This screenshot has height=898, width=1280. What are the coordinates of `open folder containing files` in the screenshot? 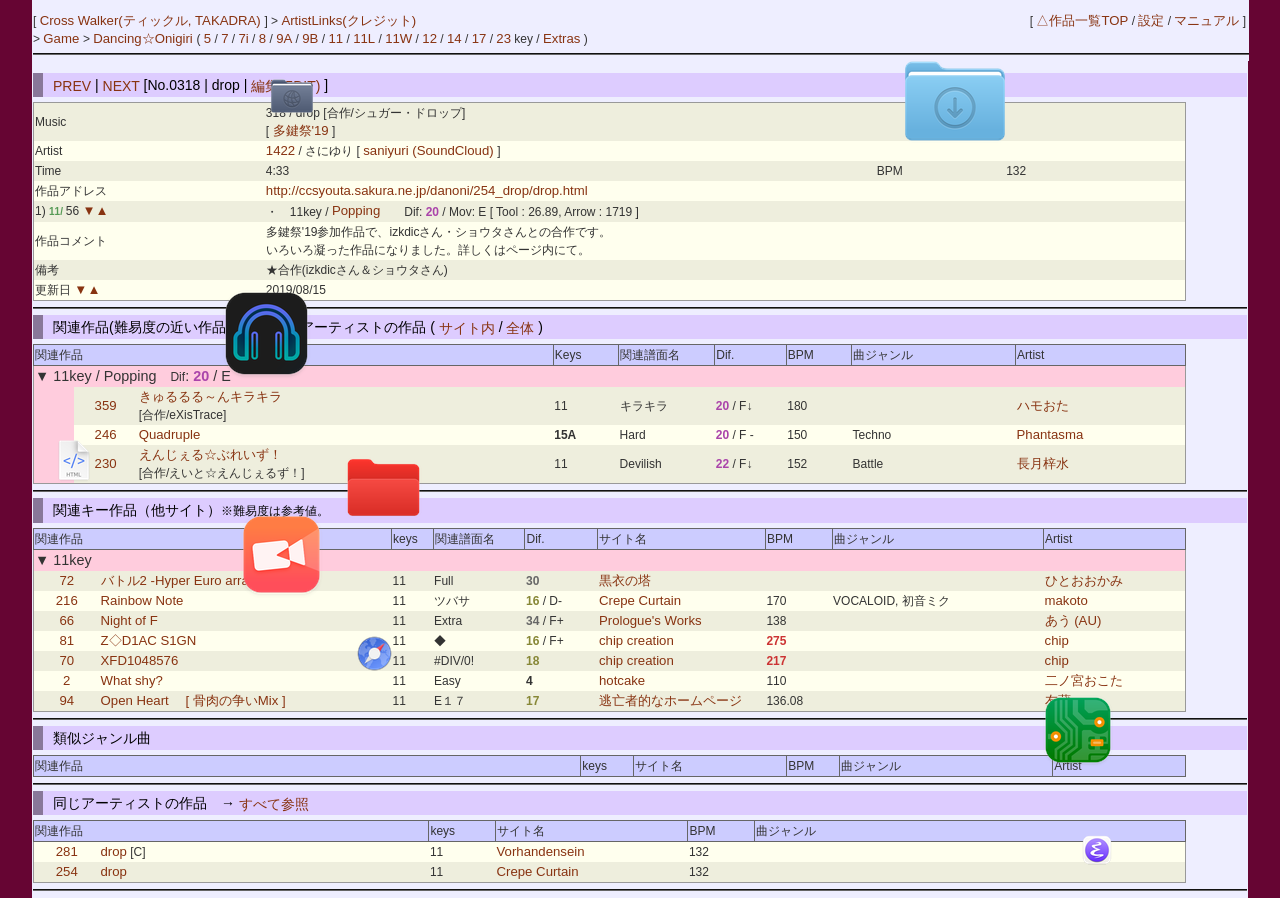 It's located at (383, 487).